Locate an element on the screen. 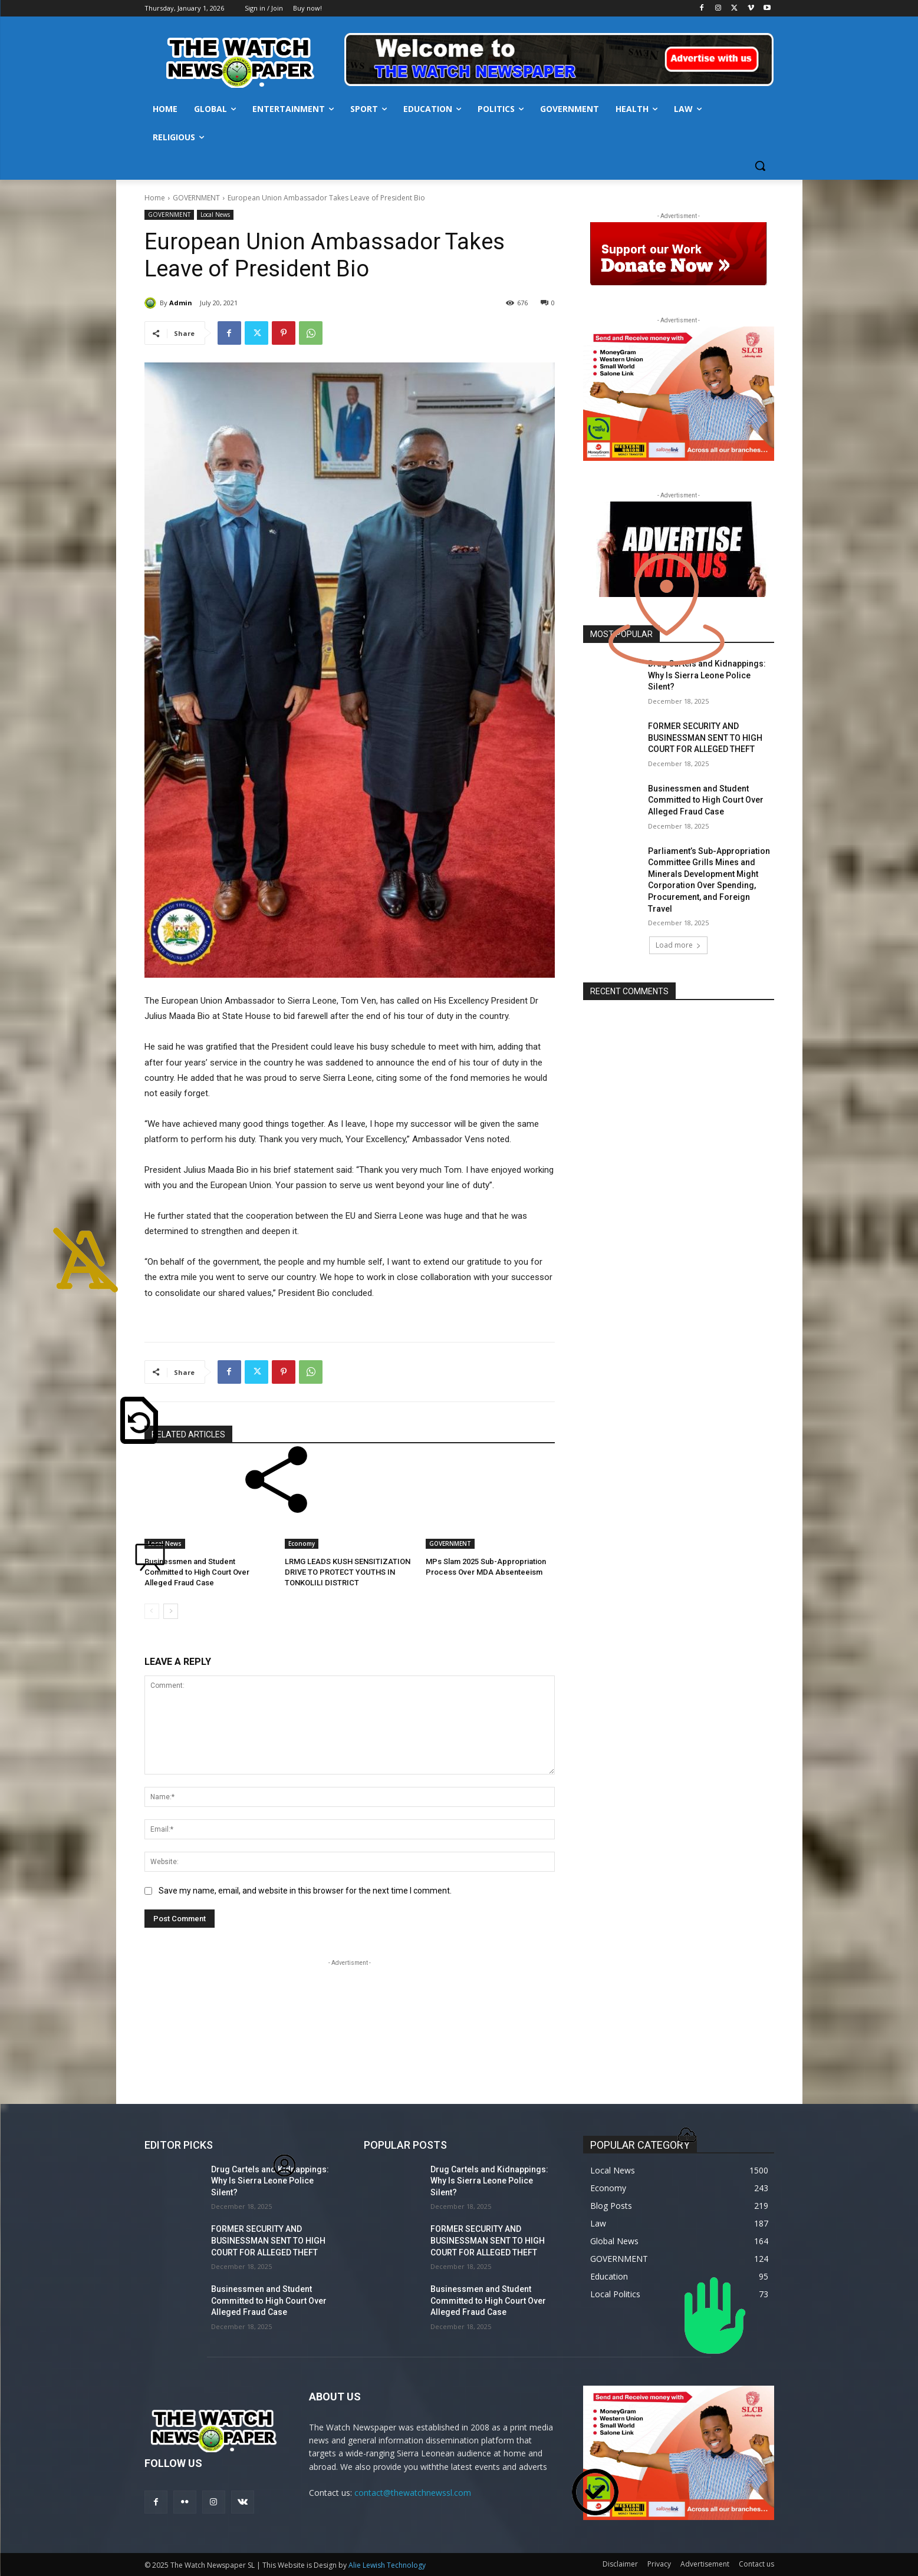 The width and height of the screenshot is (918, 2576). disable text formatting options is located at coordinates (85, 1260).